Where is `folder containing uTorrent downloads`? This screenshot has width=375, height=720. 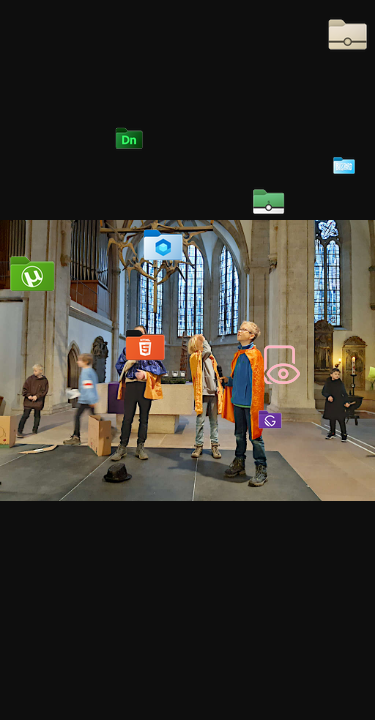 folder containing uTorrent downloads is located at coordinates (32, 275).